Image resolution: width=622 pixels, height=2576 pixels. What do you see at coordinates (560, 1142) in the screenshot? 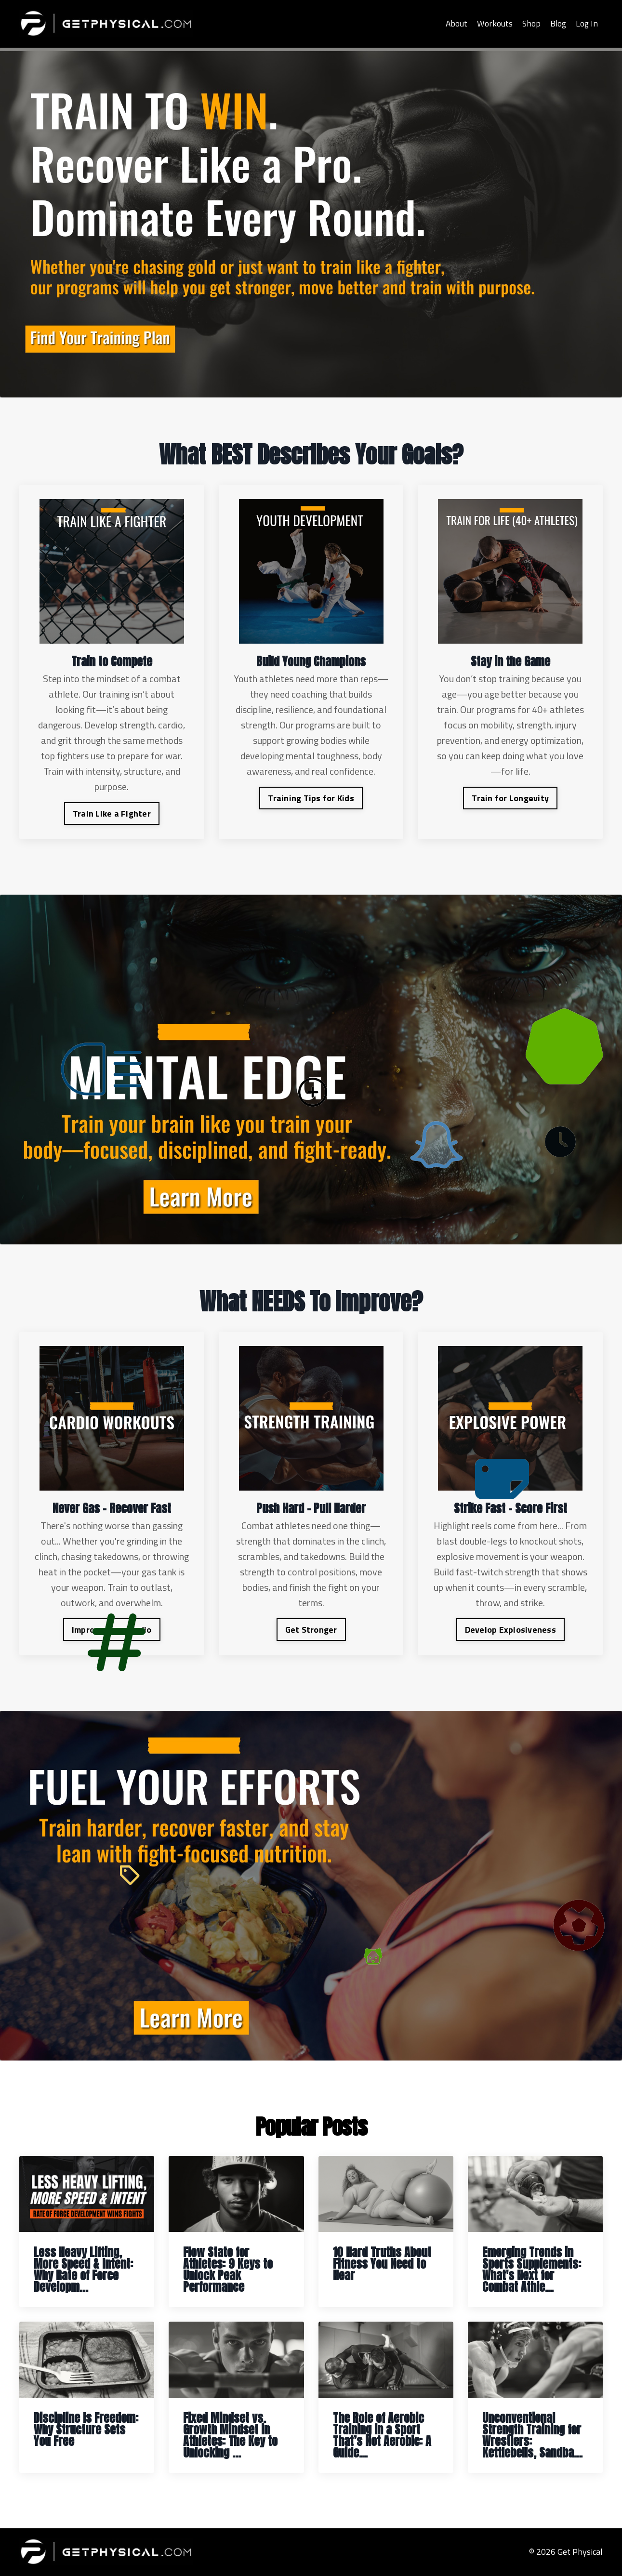
I see `view time or clock settings` at bounding box center [560, 1142].